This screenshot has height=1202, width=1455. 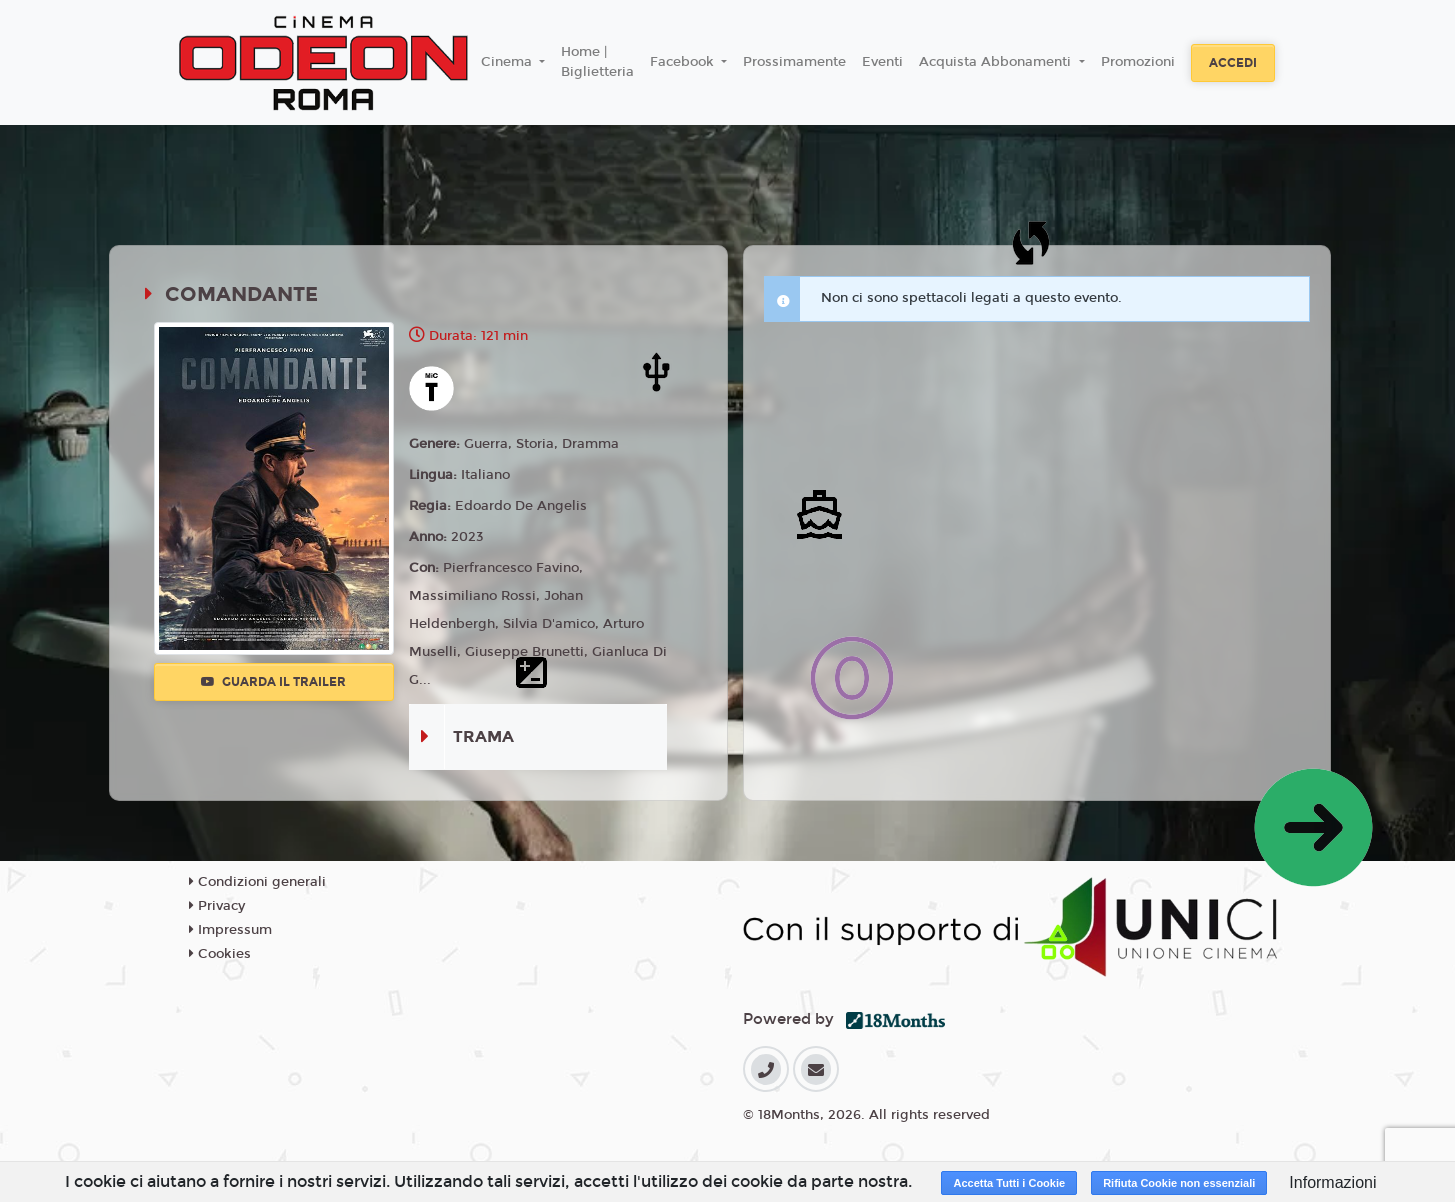 What do you see at coordinates (1031, 243) in the screenshot?
I see `initiate wifi protected setup (WPS) connection` at bounding box center [1031, 243].